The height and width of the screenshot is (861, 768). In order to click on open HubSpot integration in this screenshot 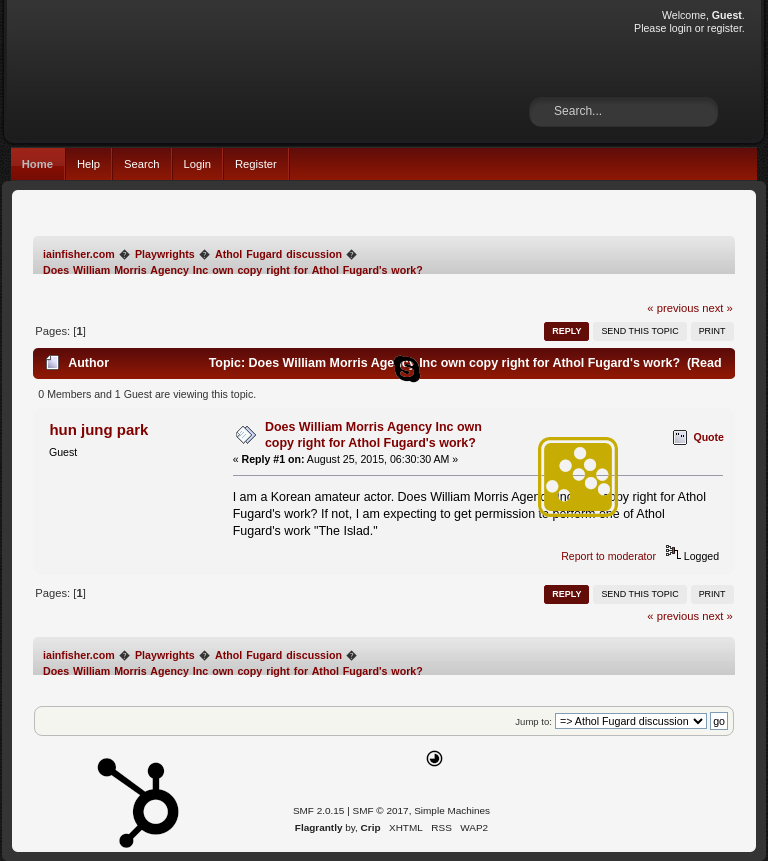, I will do `click(138, 803)`.